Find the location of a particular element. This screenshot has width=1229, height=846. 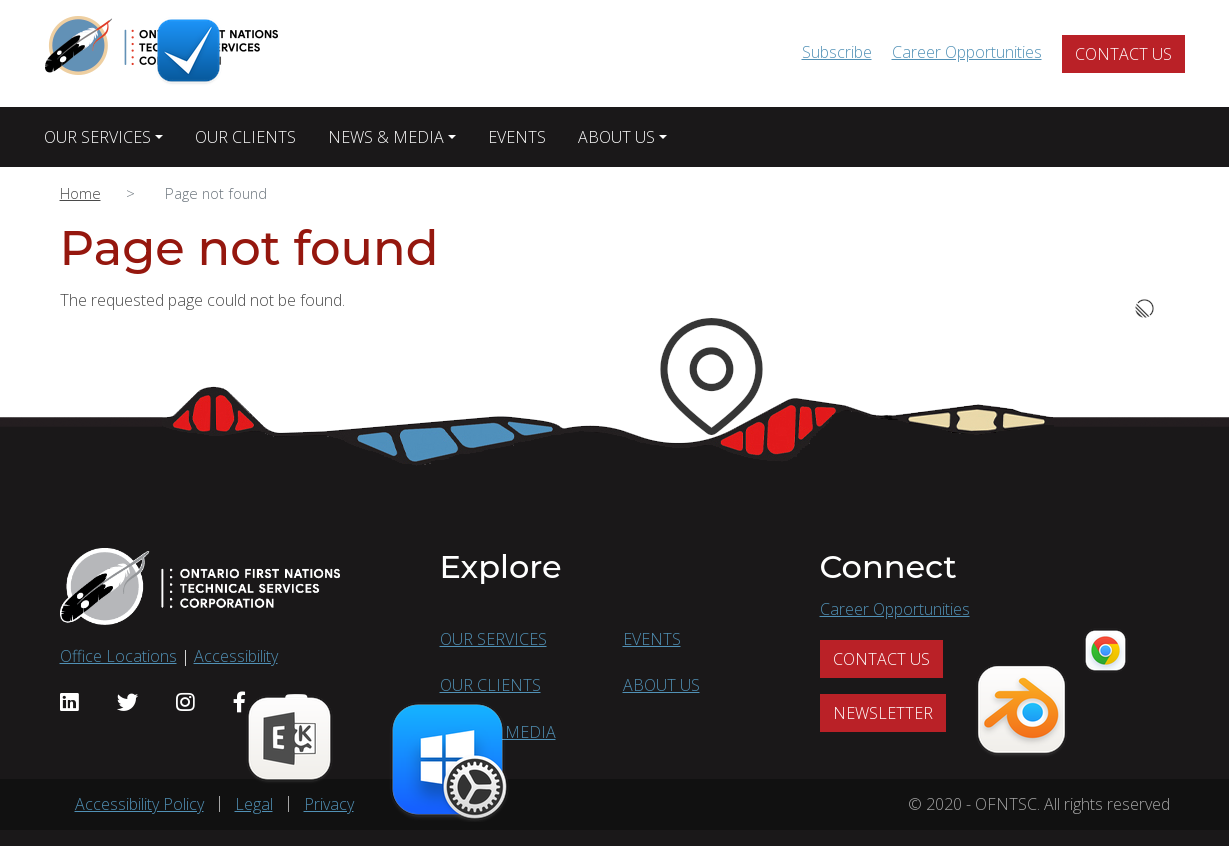

open linear app is located at coordinates (1144, 308).